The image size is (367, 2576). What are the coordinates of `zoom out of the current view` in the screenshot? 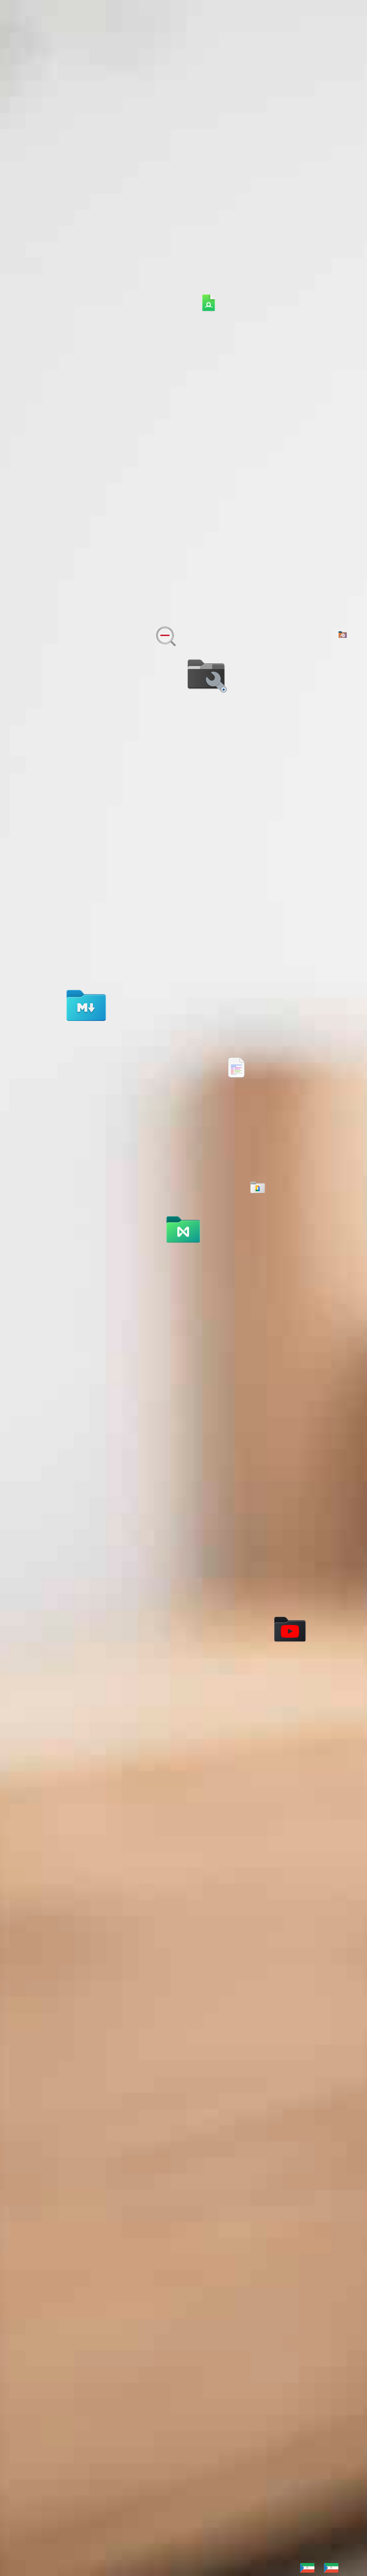 It's located at (166, 636).